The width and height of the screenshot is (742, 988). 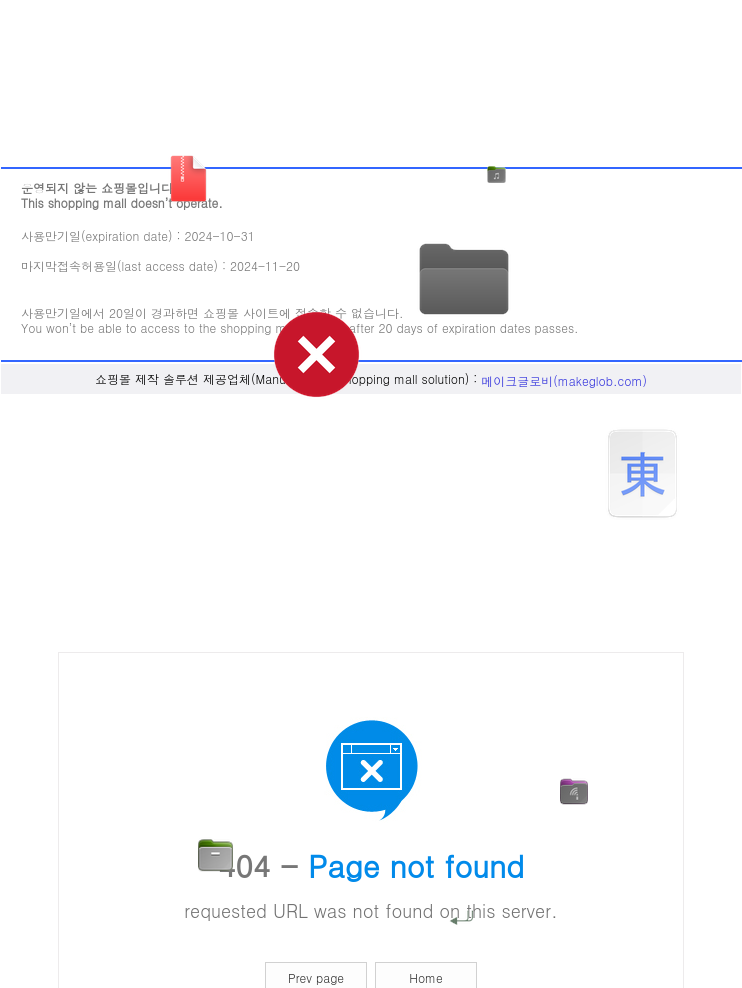 I want to click on an lzop compressed archive file, so click(x=188, y=179).